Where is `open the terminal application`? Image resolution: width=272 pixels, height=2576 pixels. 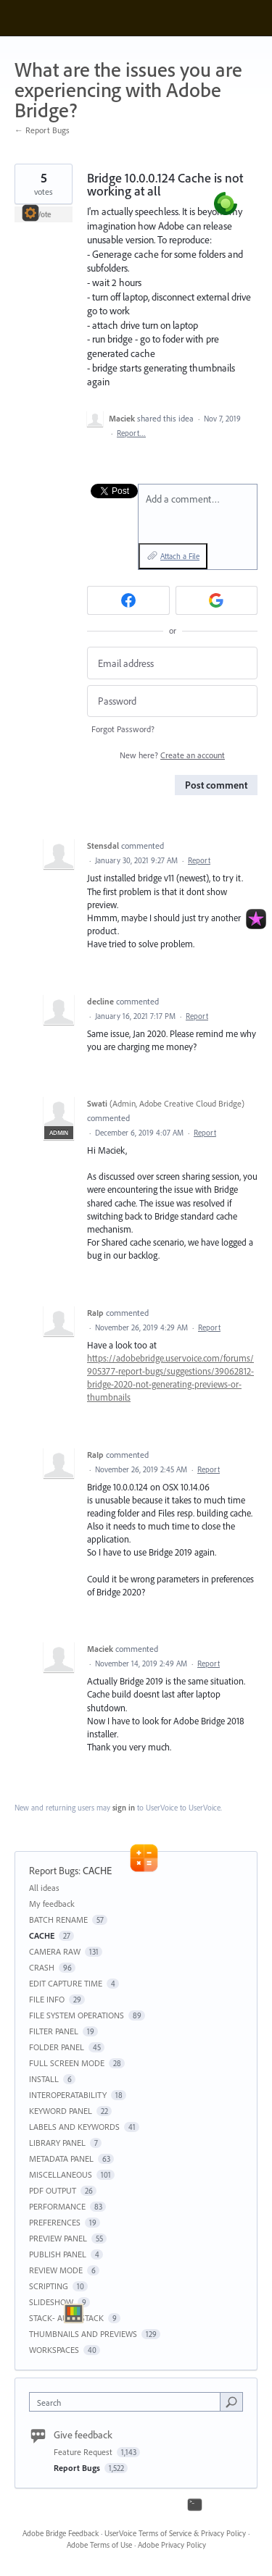 open the terminal application is located at coordinates (194, 2504).